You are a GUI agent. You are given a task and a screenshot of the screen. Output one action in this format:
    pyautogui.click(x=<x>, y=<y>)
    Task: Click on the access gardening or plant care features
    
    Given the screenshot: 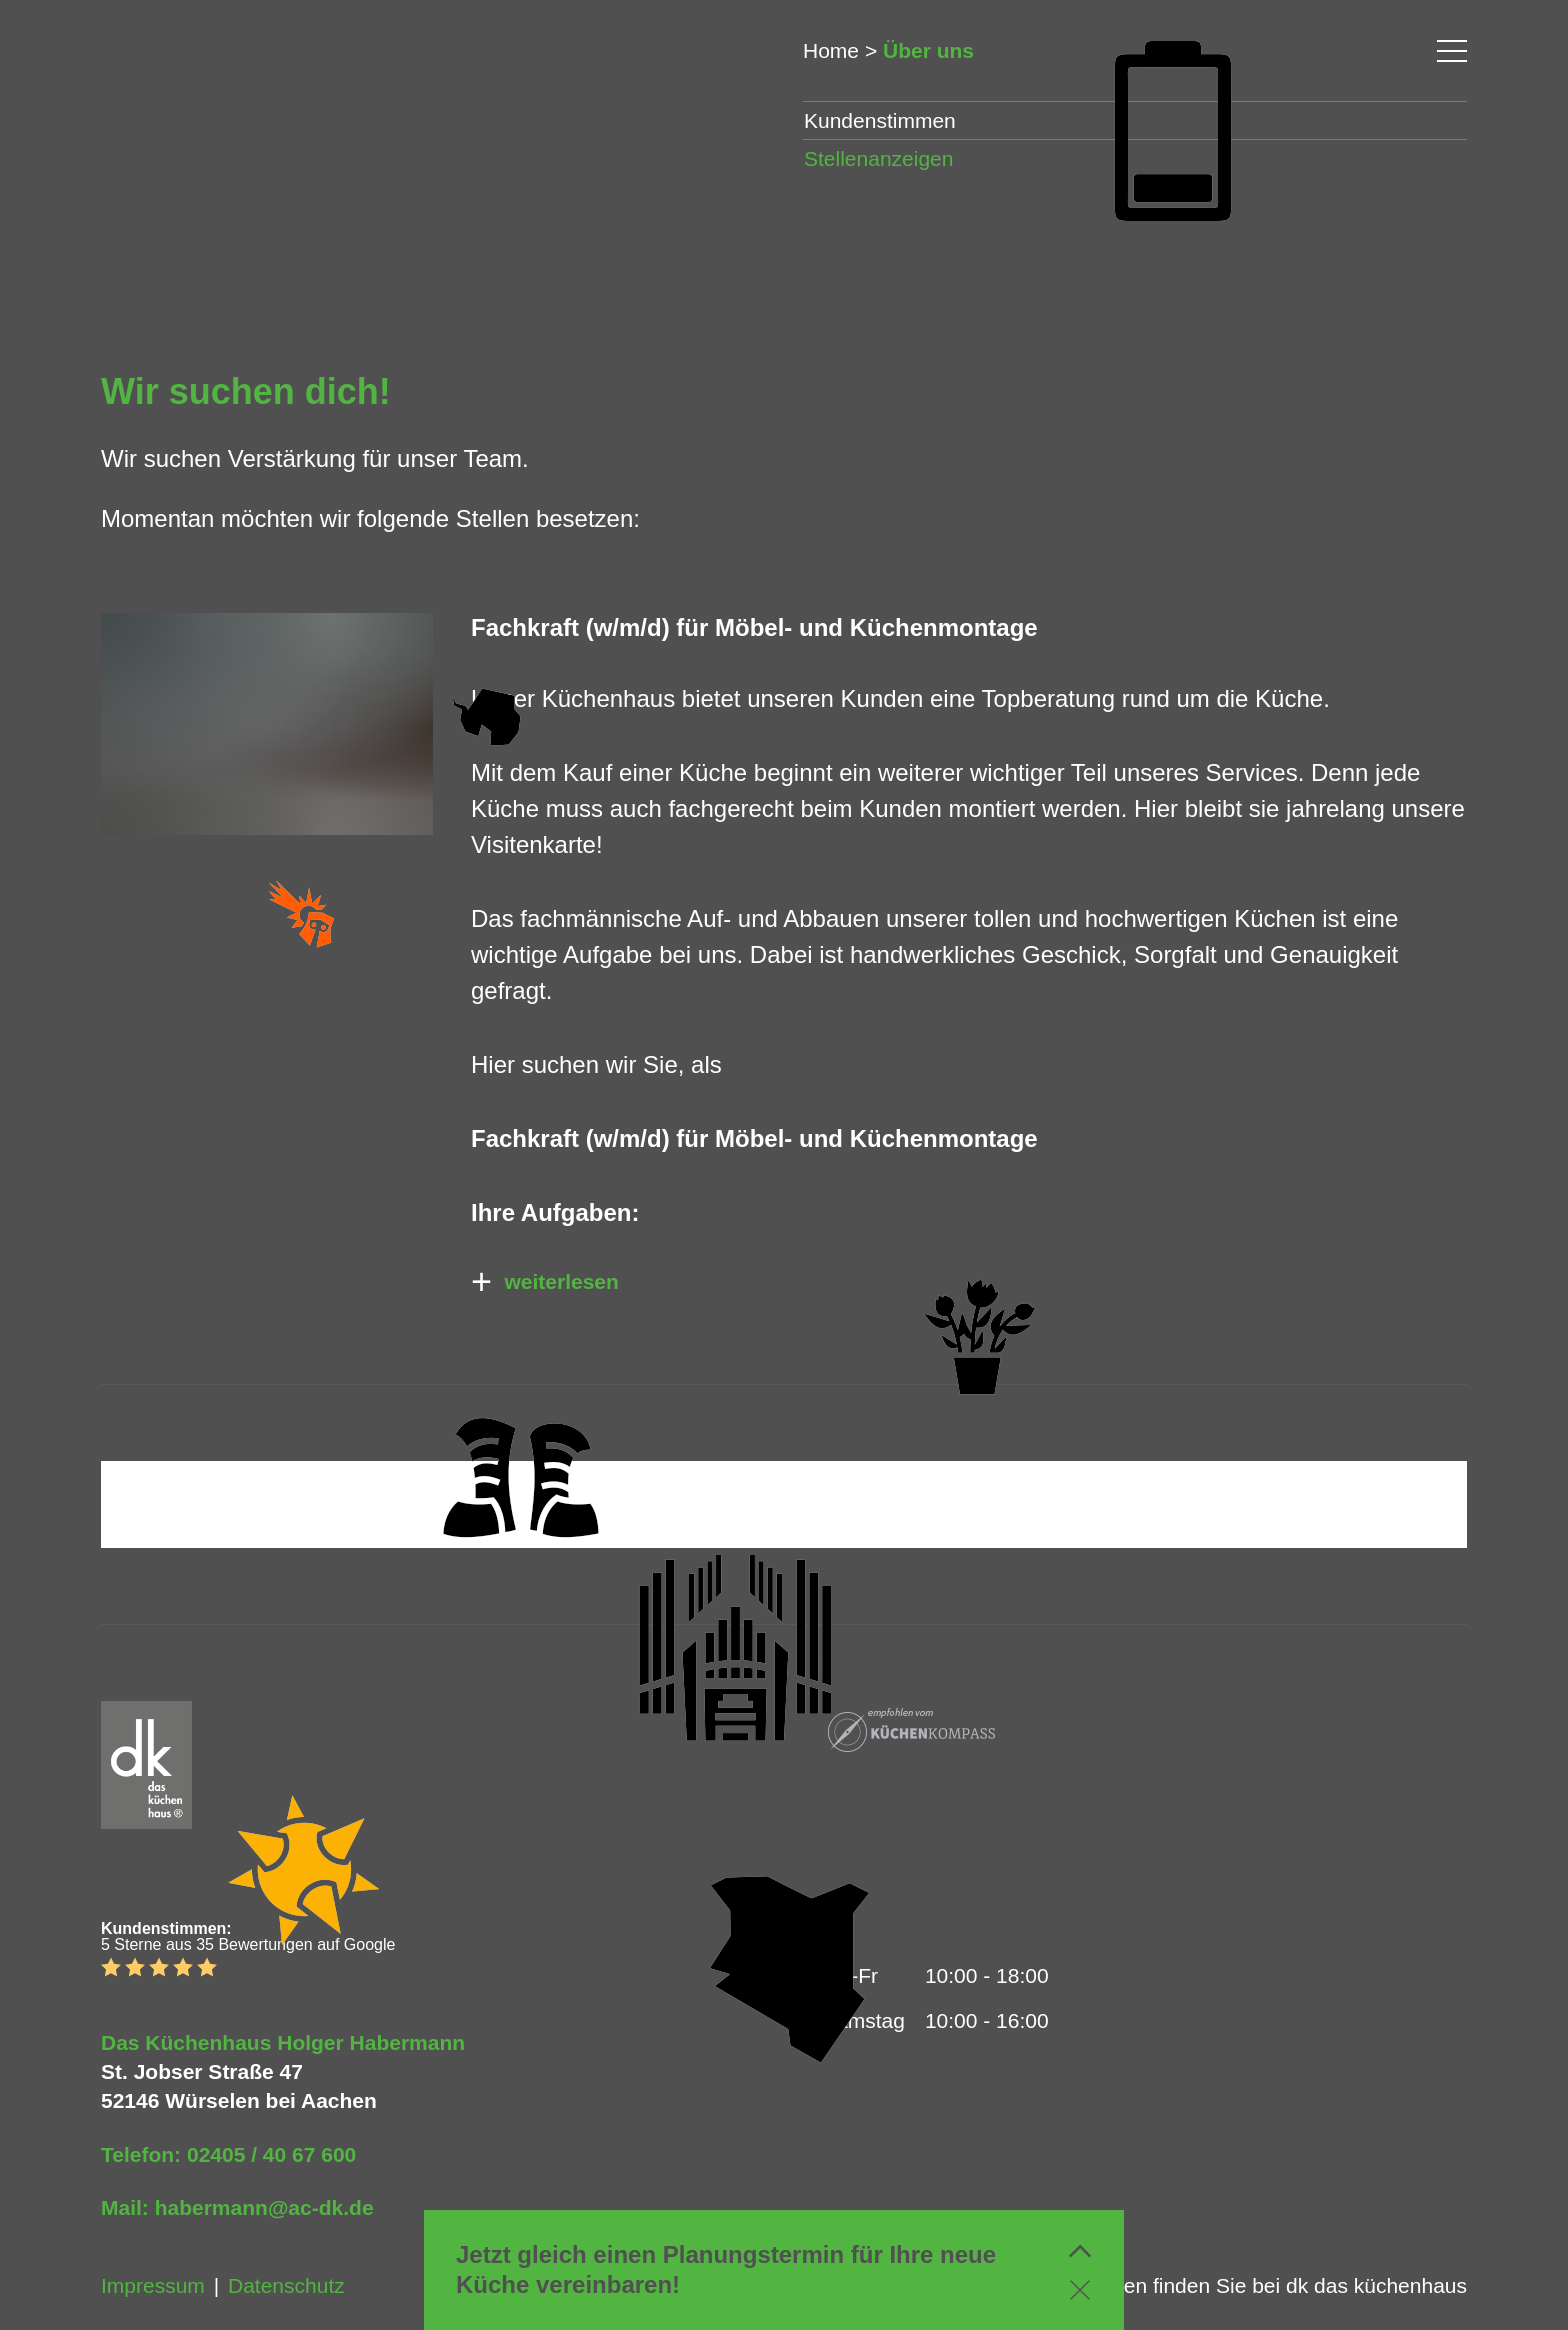 What is the action you would take?
    pyautogui.click(x=978, y=1337)
    